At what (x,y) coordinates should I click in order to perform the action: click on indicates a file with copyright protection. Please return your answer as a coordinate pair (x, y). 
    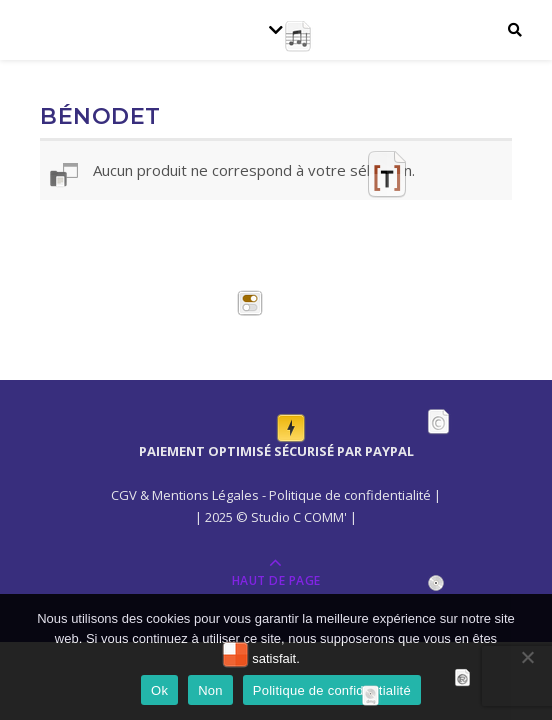
    Looking at the image, I should click on (438, 421).